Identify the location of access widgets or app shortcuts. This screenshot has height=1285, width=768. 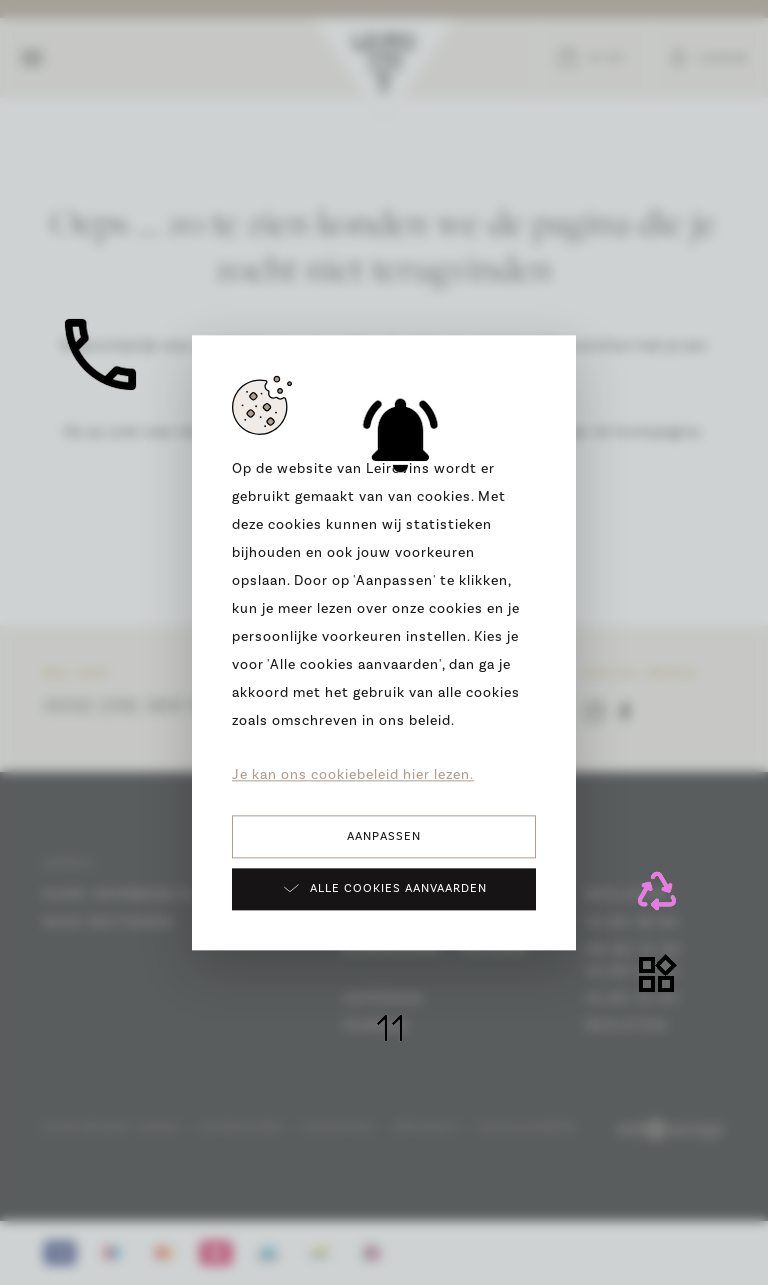
(656, 974).